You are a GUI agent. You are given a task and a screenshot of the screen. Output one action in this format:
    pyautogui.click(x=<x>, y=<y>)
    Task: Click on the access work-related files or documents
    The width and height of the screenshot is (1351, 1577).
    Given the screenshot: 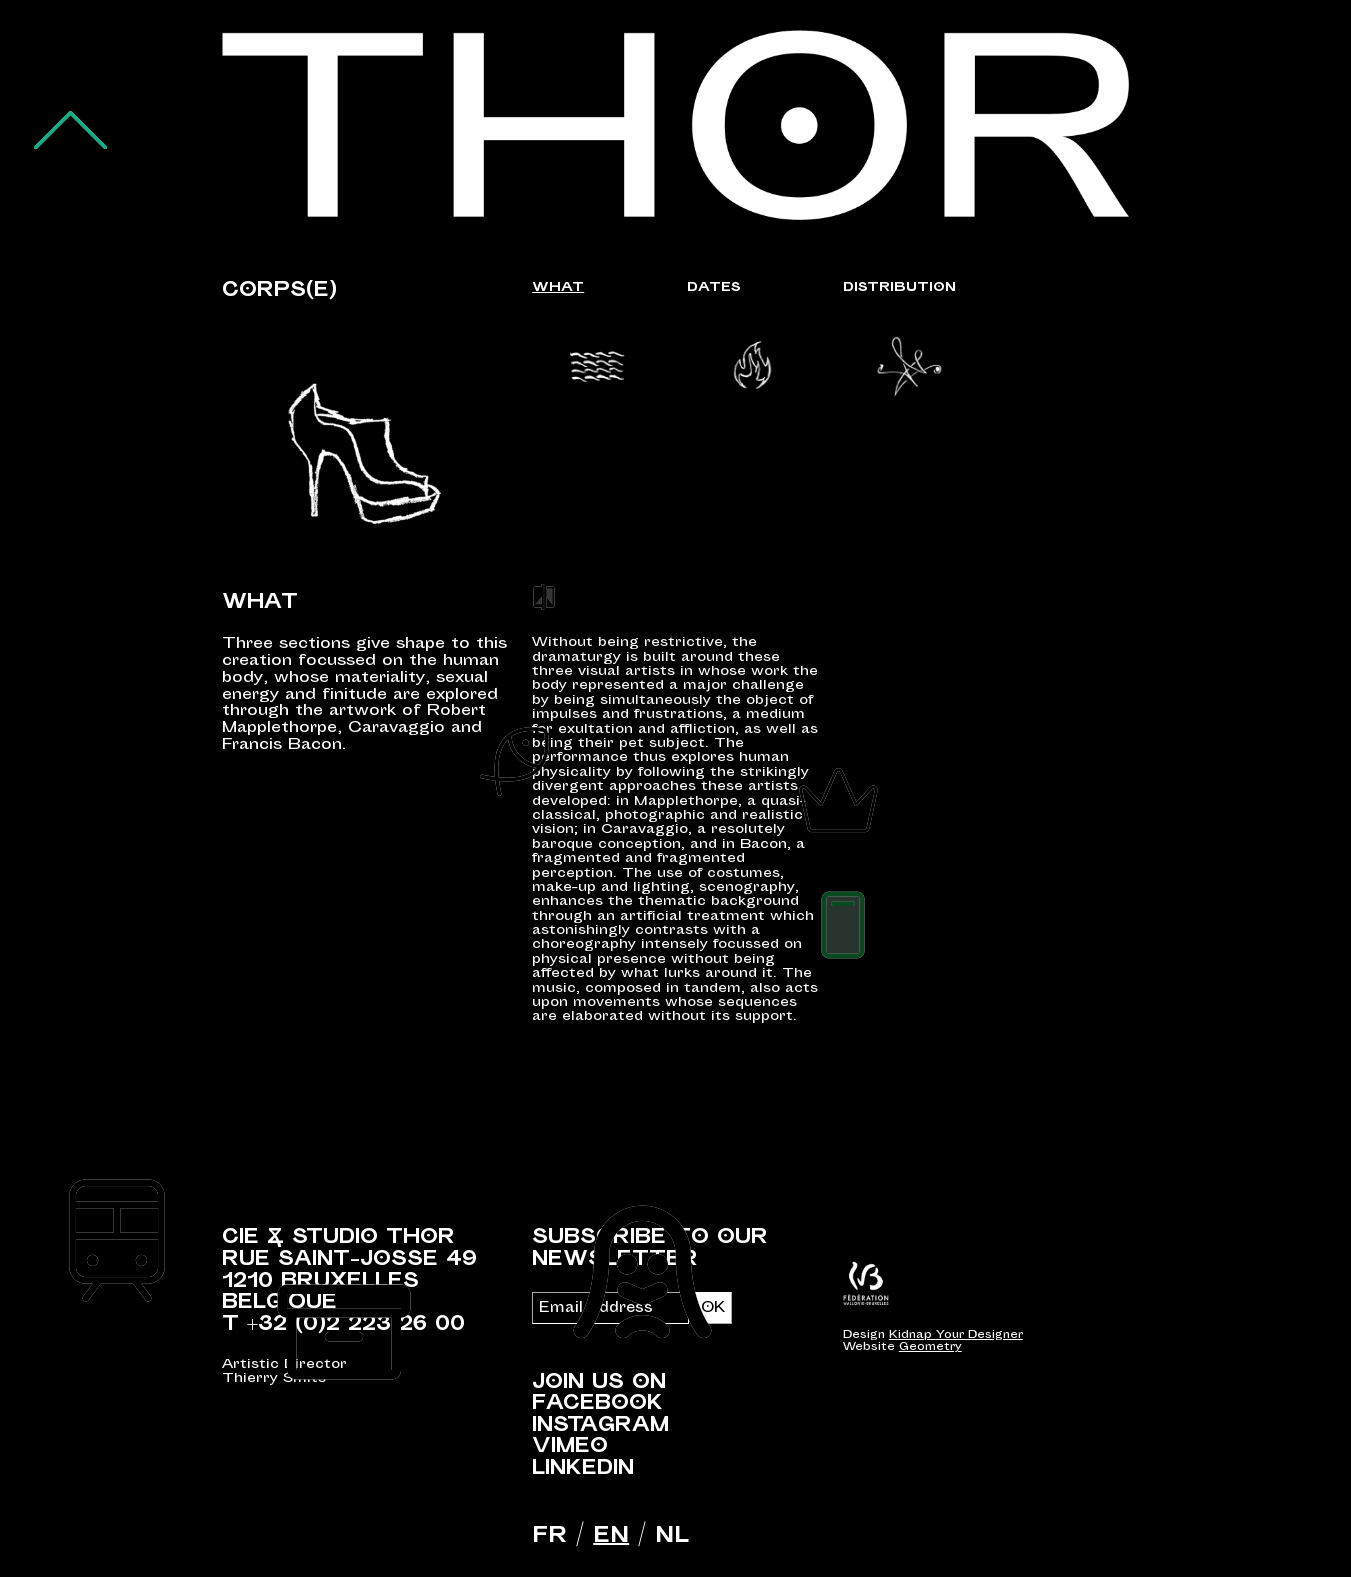 What is the action you would take?
    pyautogui.click(x=683, y=1478)
    